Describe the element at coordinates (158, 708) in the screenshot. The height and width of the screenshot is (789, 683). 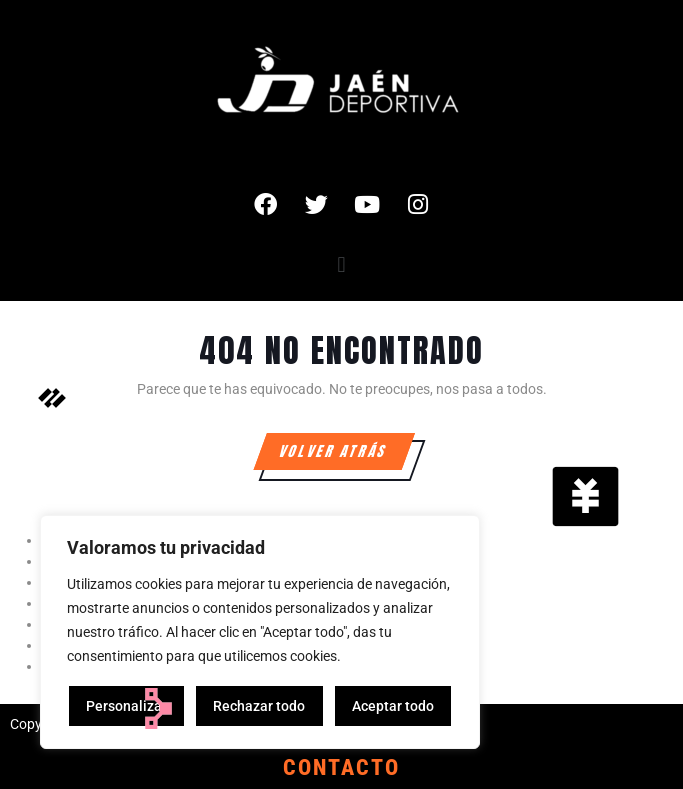
I see `puppet configuration management tool logo` at that location.